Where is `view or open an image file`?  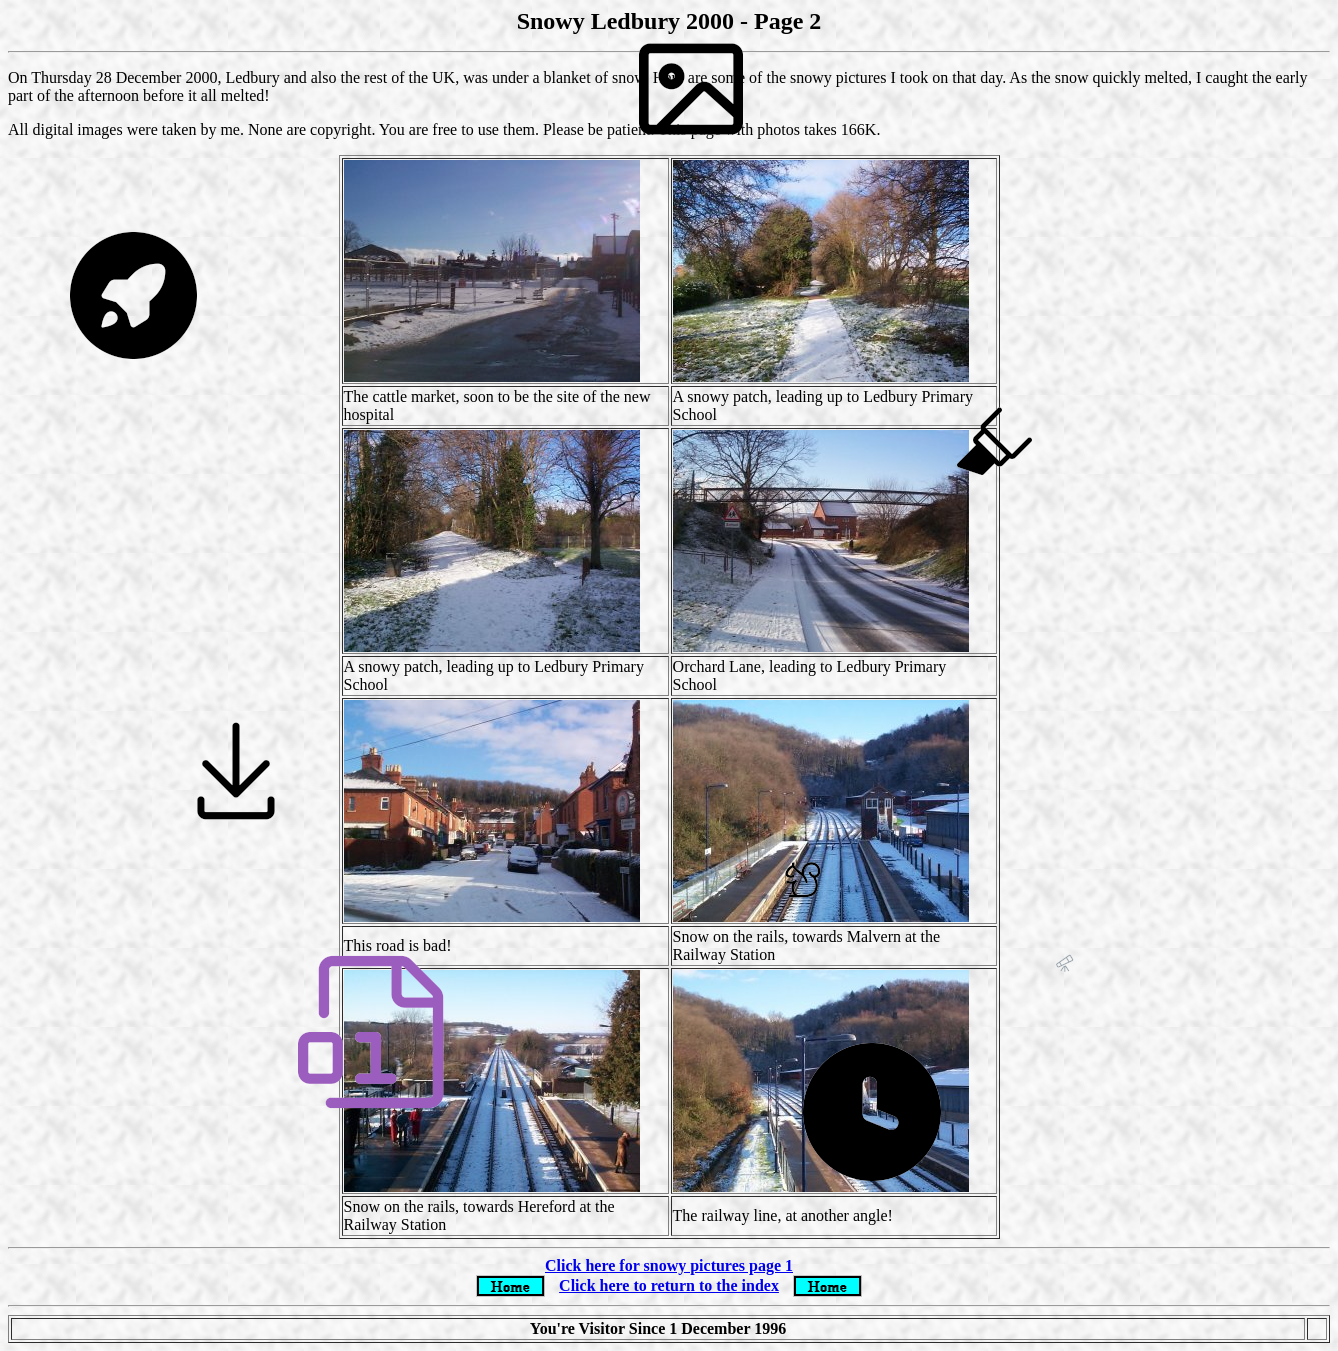 view or open an image file is located at coordinates (691, 89).